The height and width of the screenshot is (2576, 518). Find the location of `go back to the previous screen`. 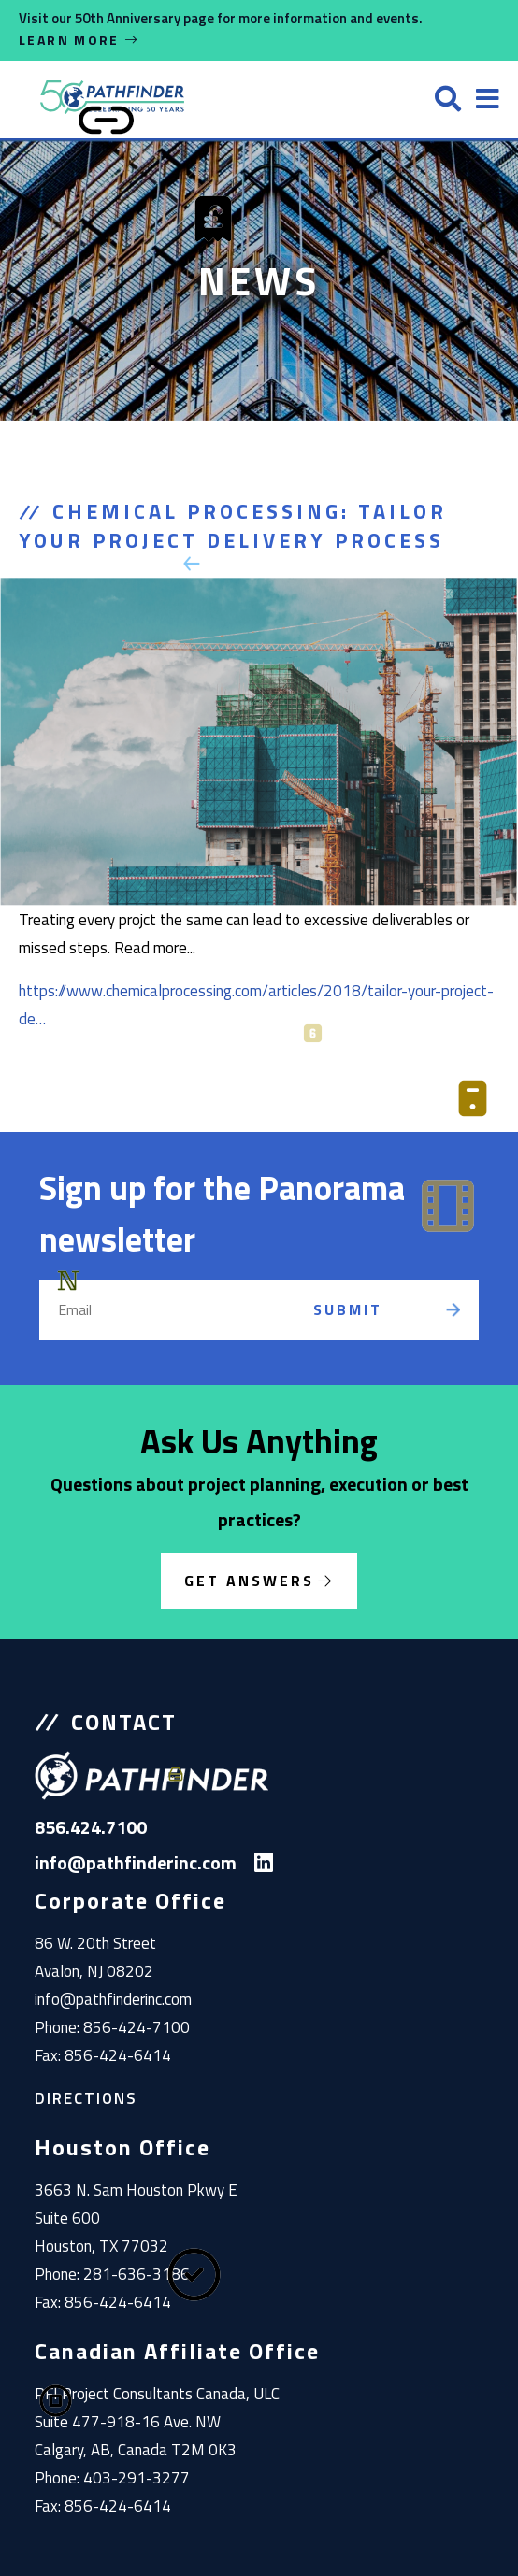

go back to the previous screen is located at coordinates (192, 564).